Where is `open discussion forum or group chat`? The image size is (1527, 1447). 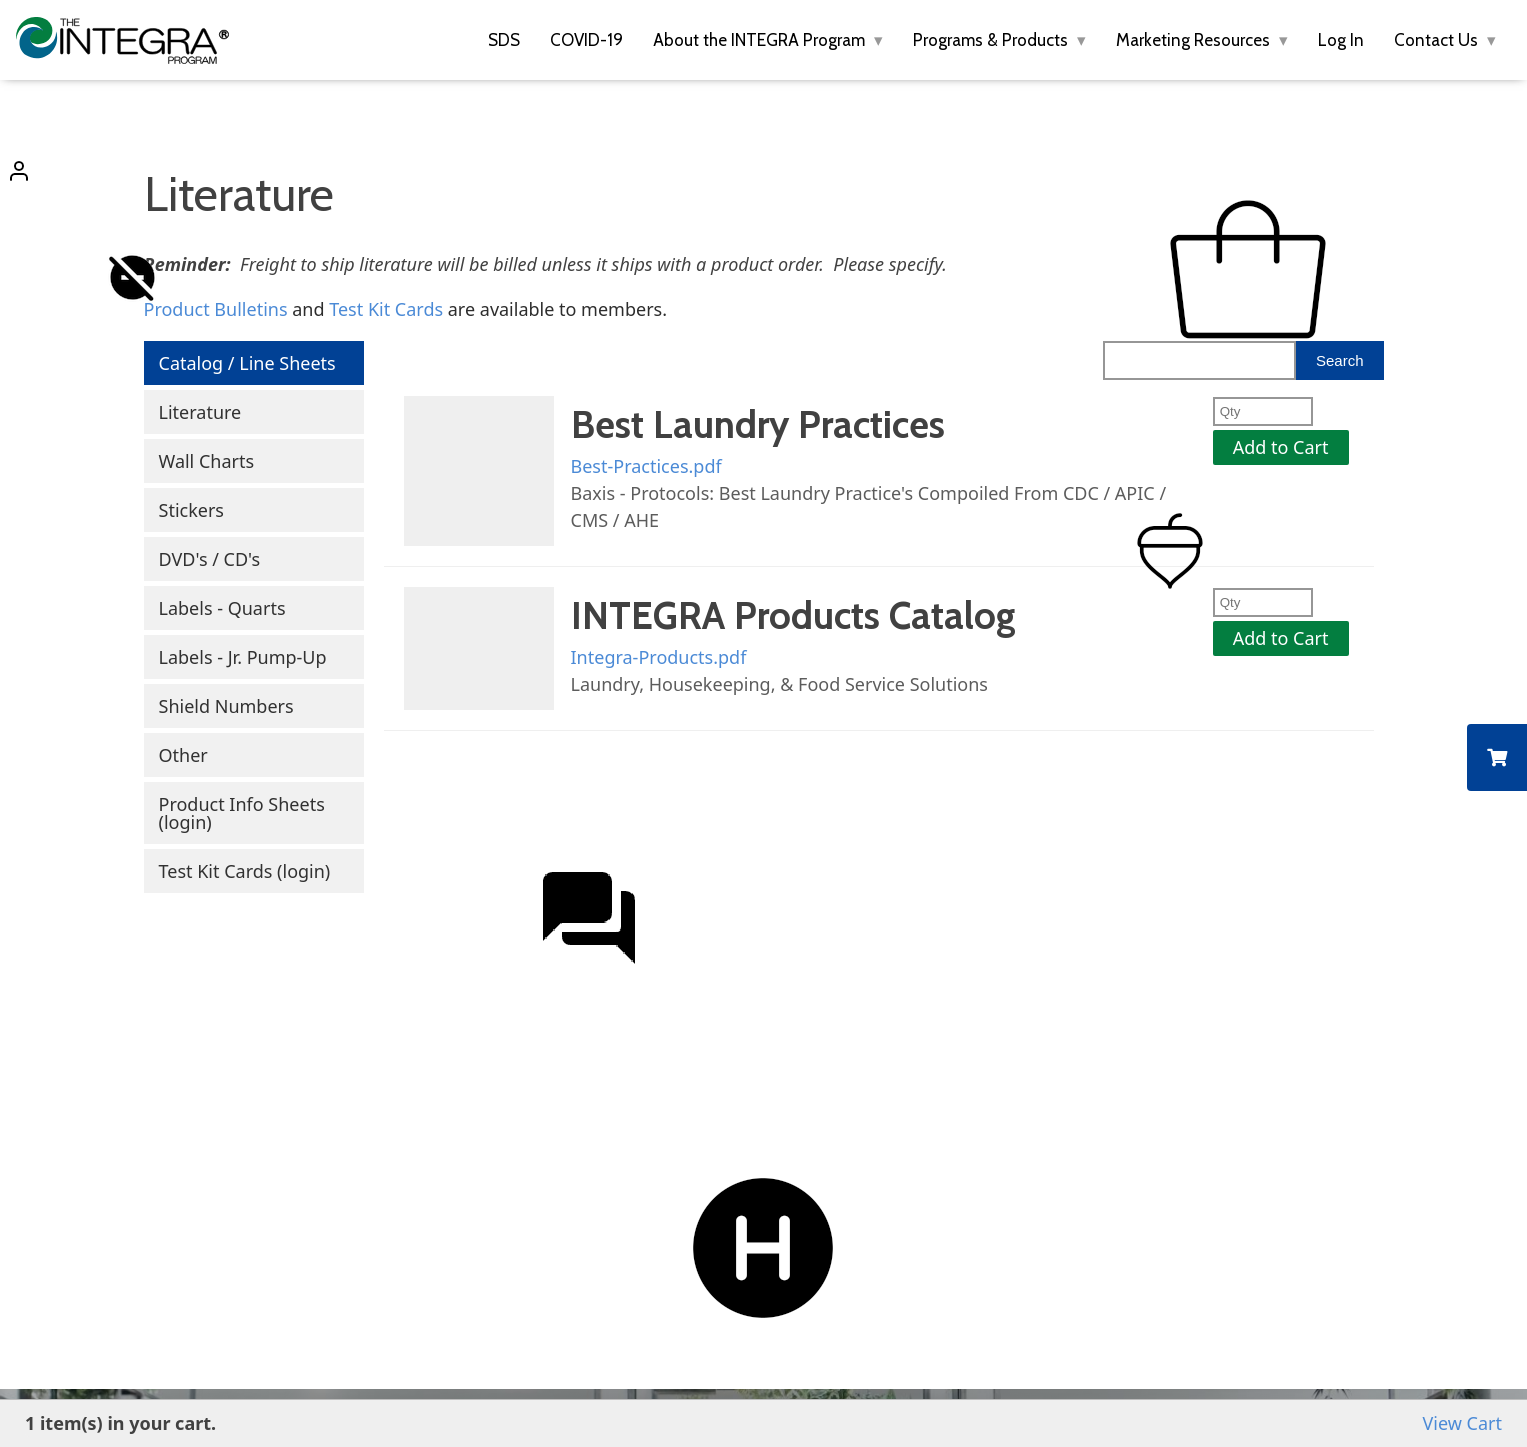 open discussion forum or group chat is located at coordinates (589, 918).